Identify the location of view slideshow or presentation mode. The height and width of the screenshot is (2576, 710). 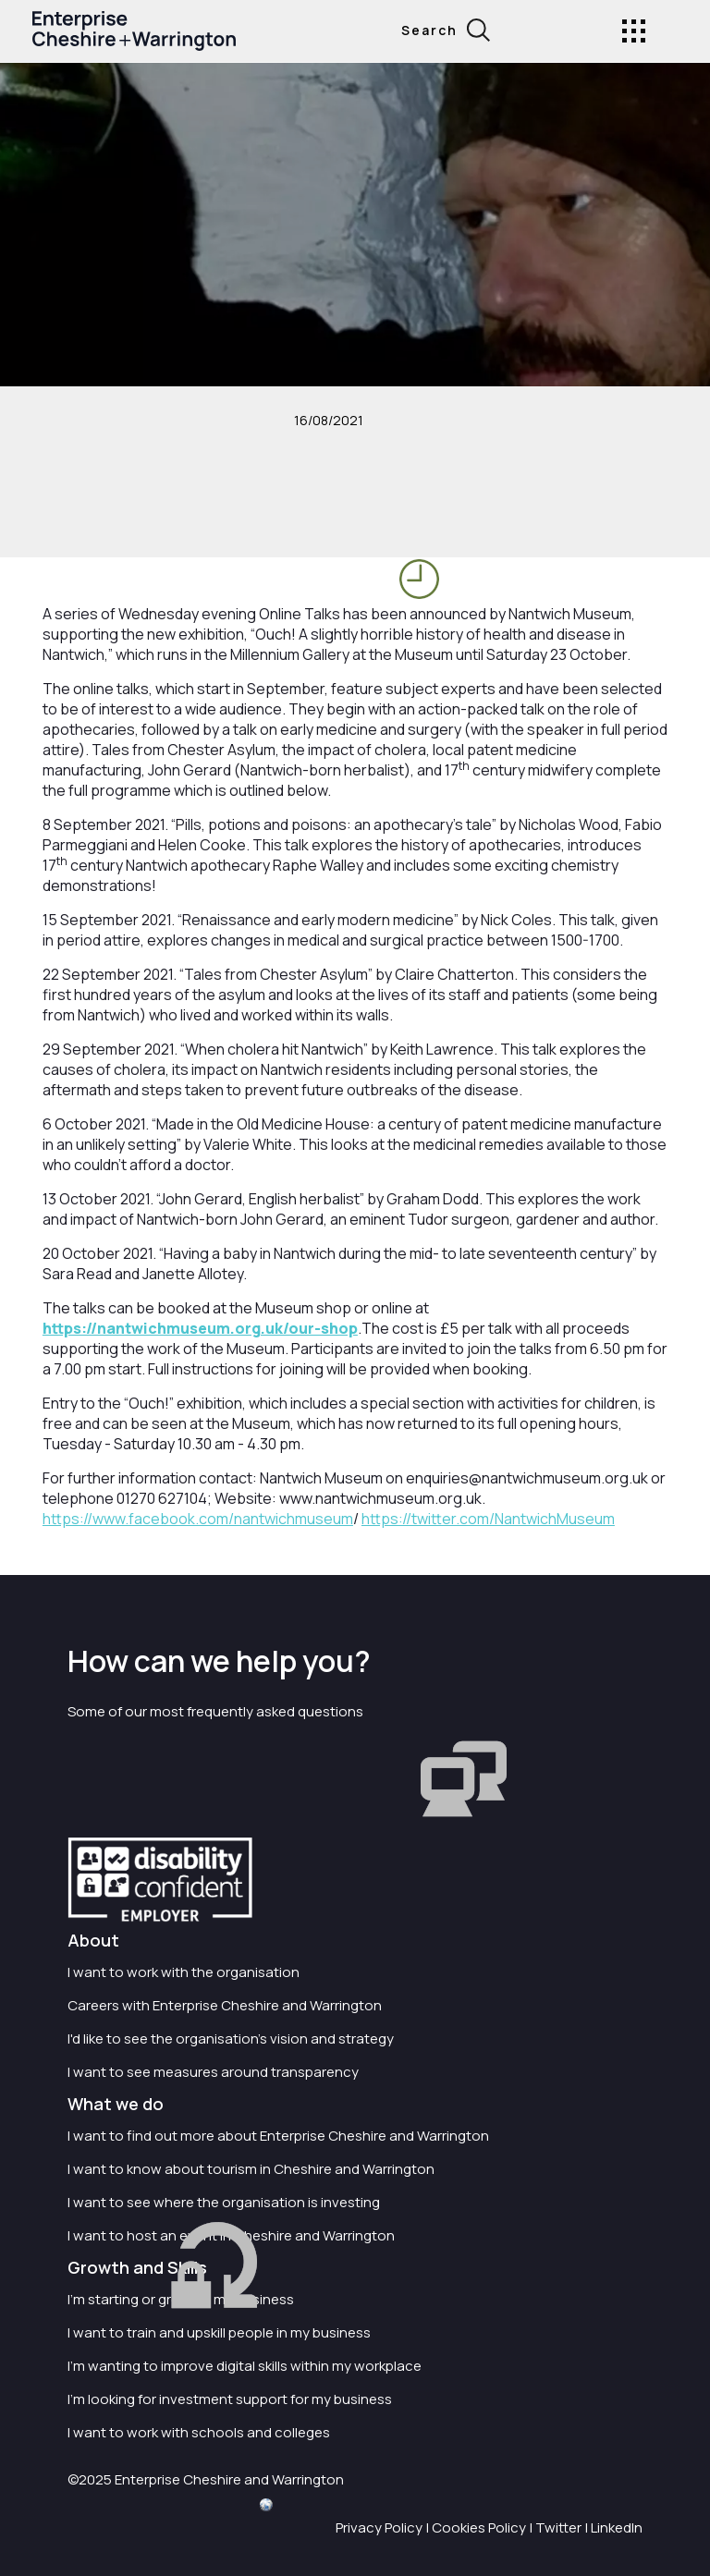
(419, 579).